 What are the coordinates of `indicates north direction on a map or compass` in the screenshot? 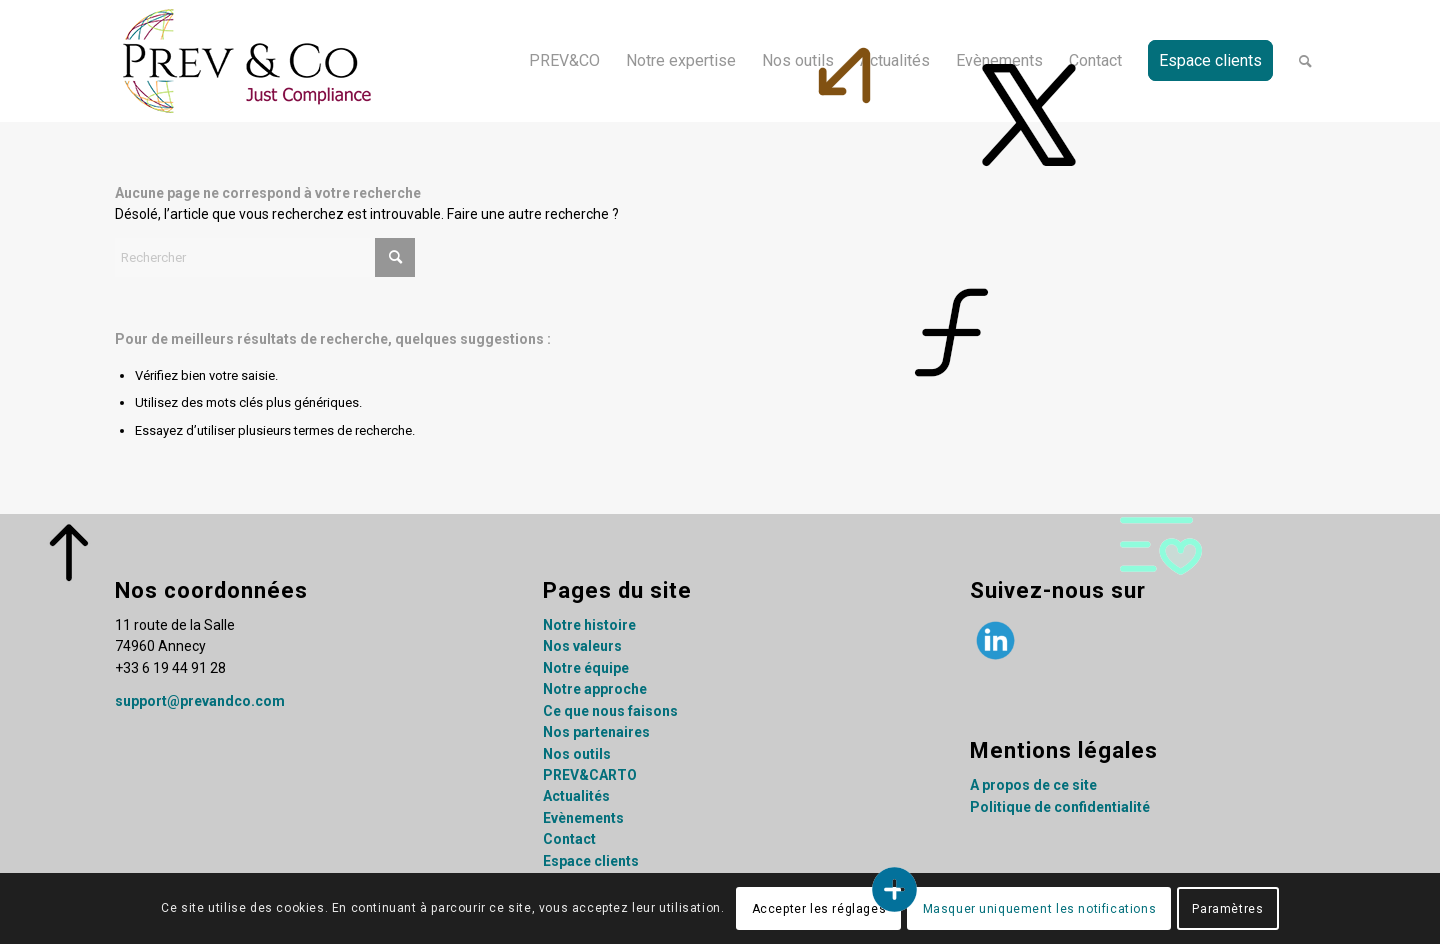 It's located at (69, 552).